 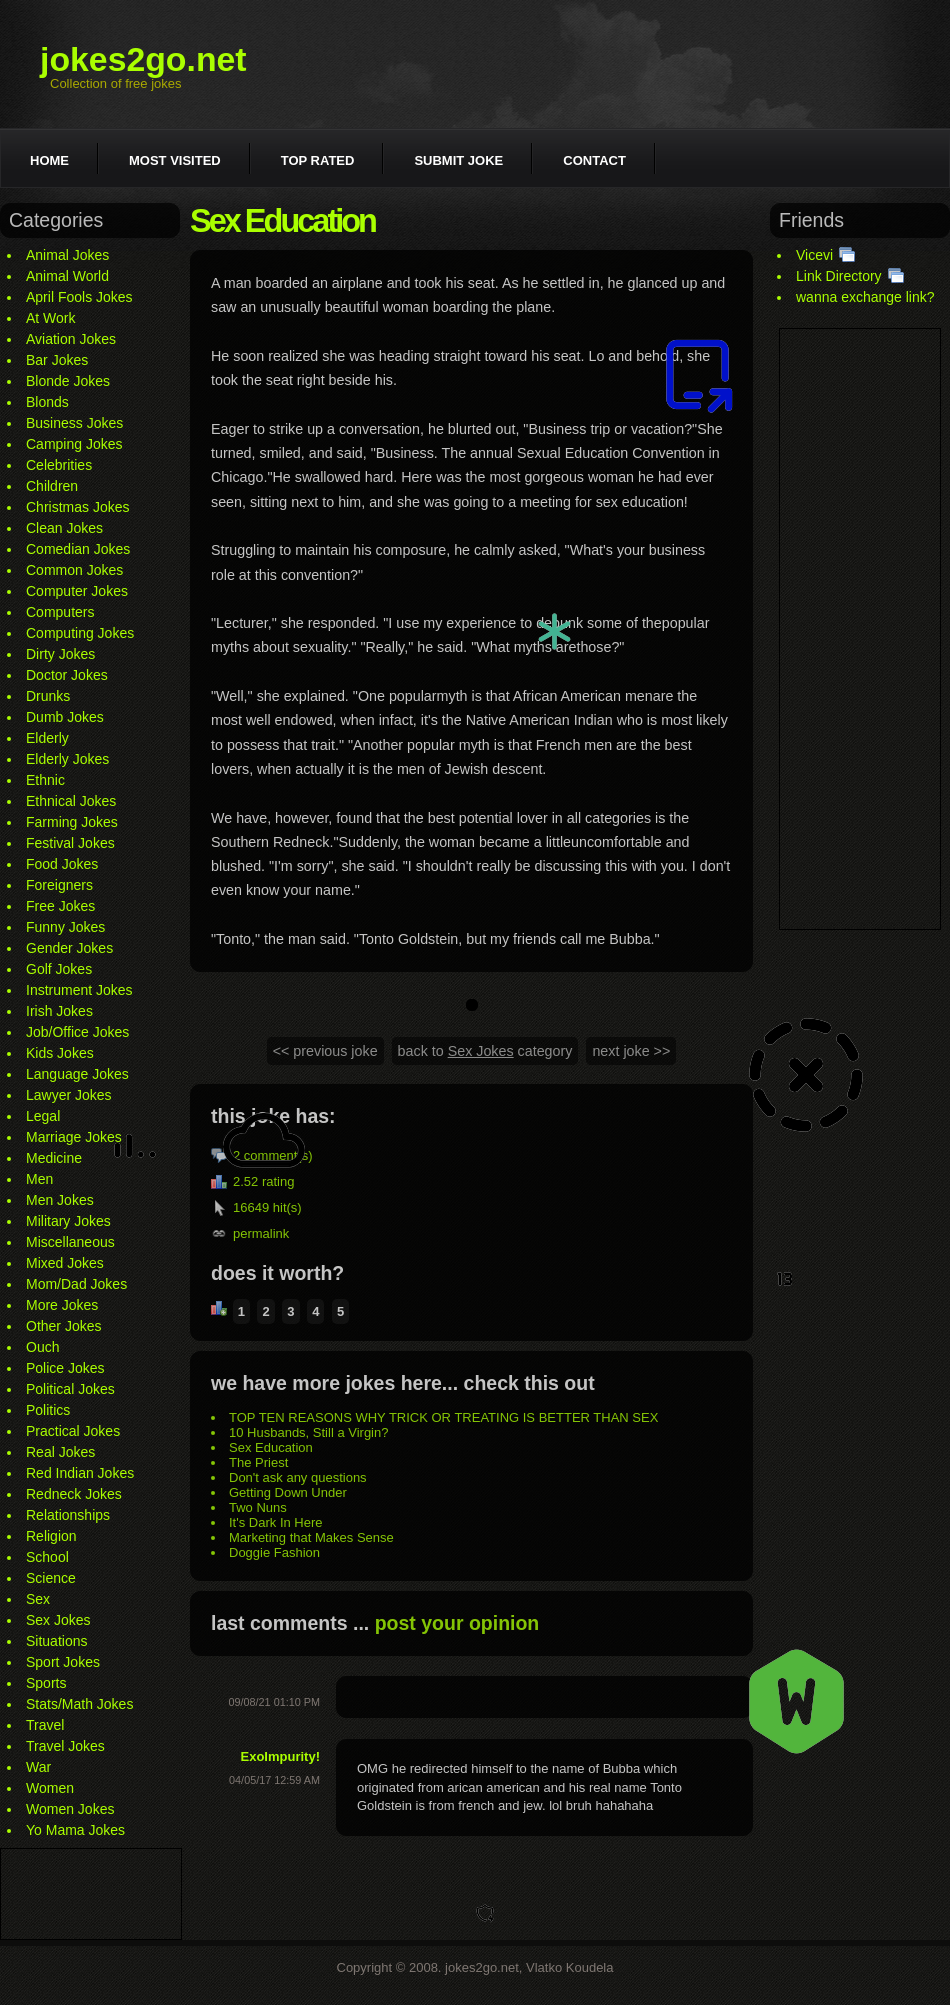 I want to click on cancel a pending or in-progress action, so click(x=806, y=1075).